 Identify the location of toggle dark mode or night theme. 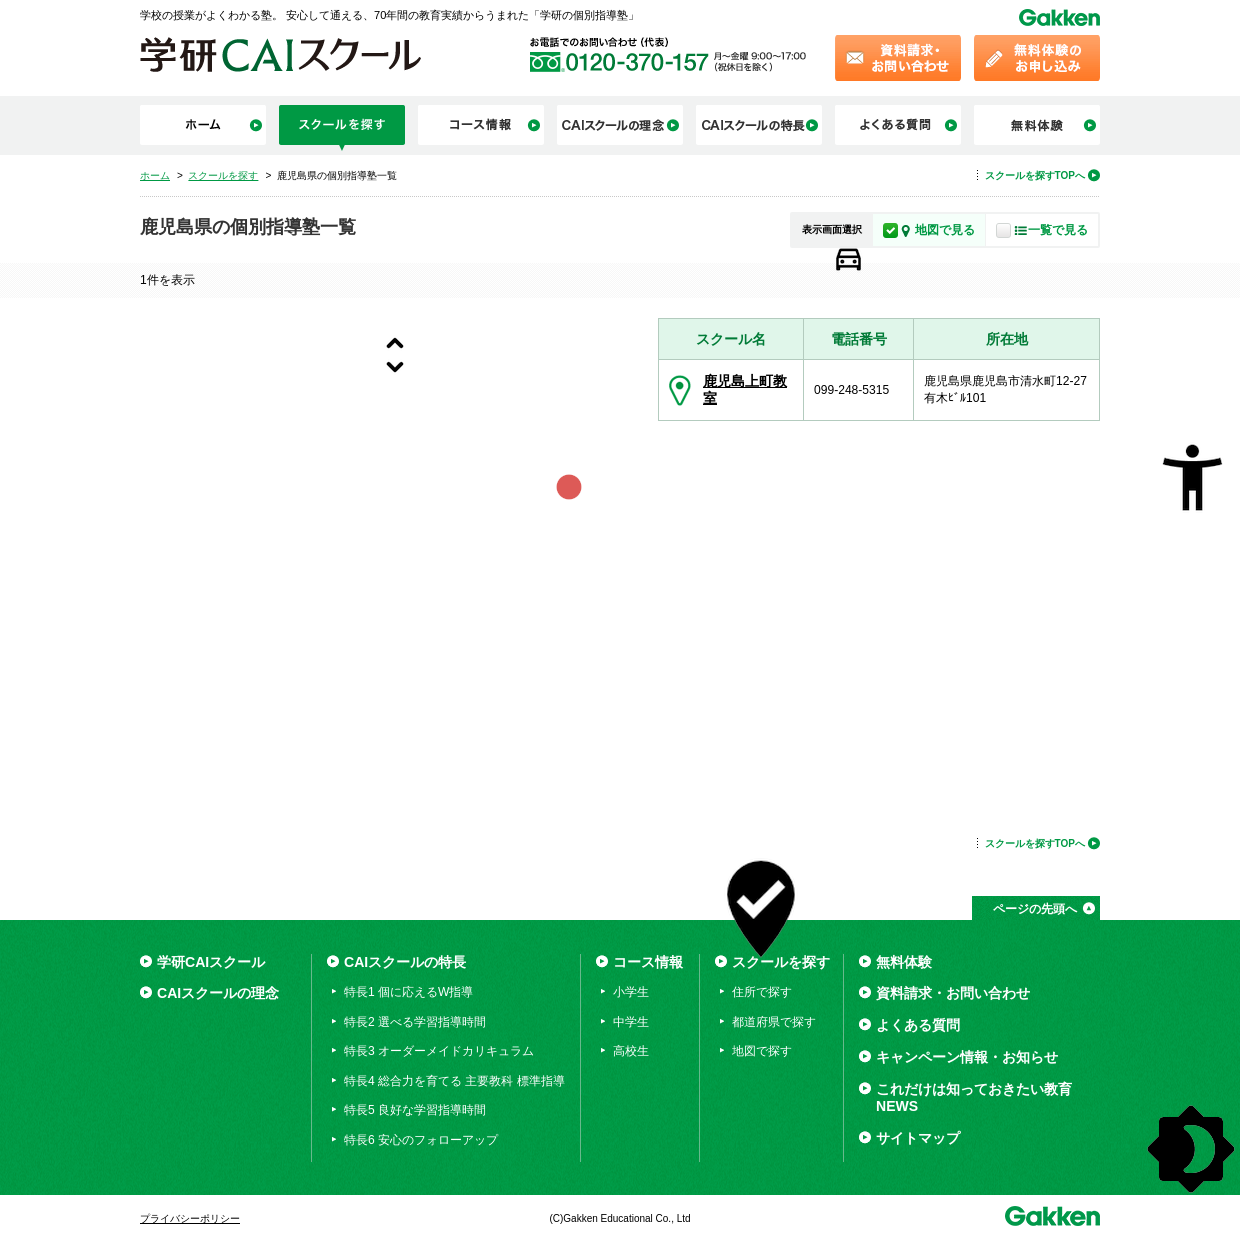
(1191, 1149).